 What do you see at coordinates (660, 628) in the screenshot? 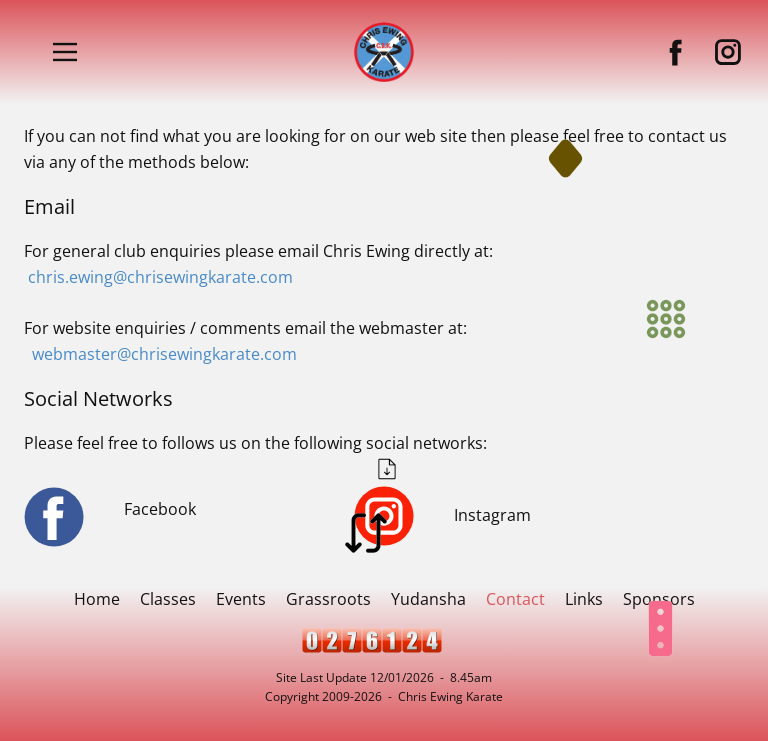
I see `open more options menu` at bounding box center [660, 628].